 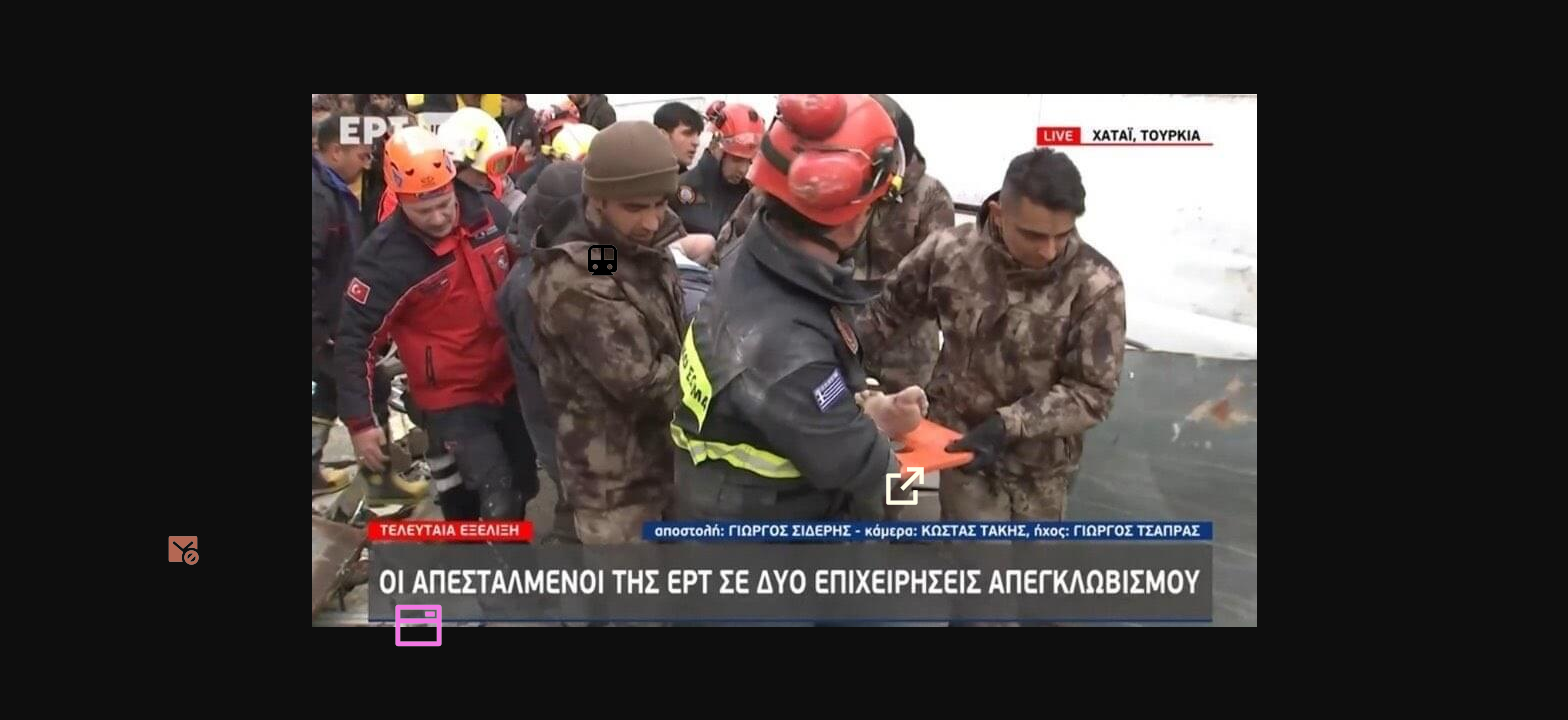 I want to click on view subway or metro transit options, so click(x=602, y=259).